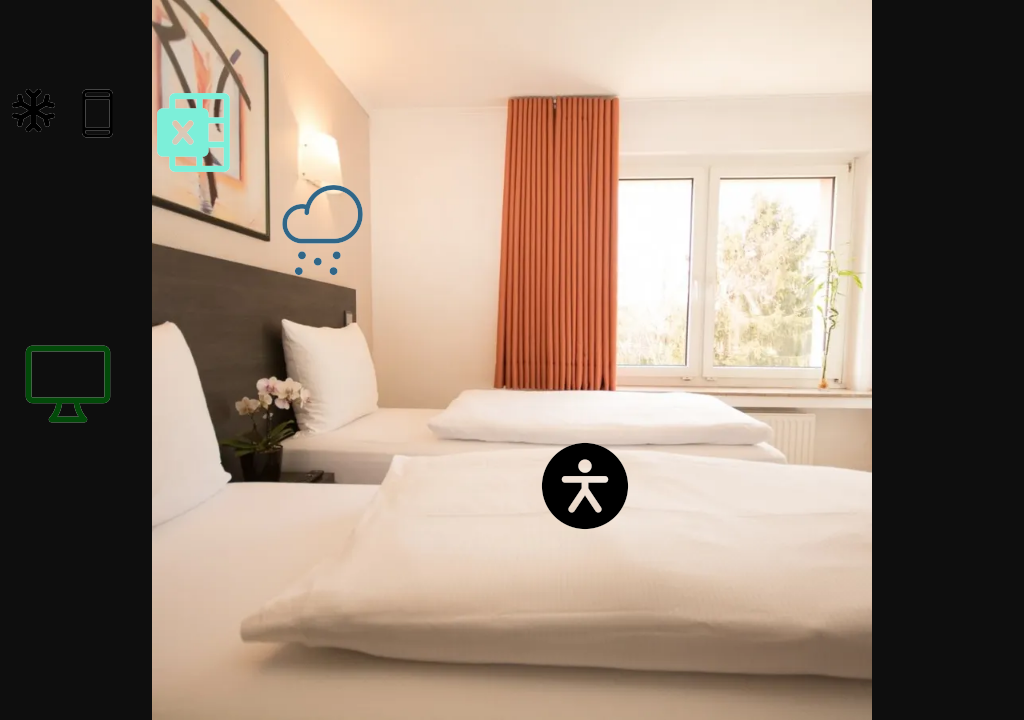  What do you see at coordinates (585, 486) in the screenshot?
I see `view user profile` at bounding box center [585, 486].